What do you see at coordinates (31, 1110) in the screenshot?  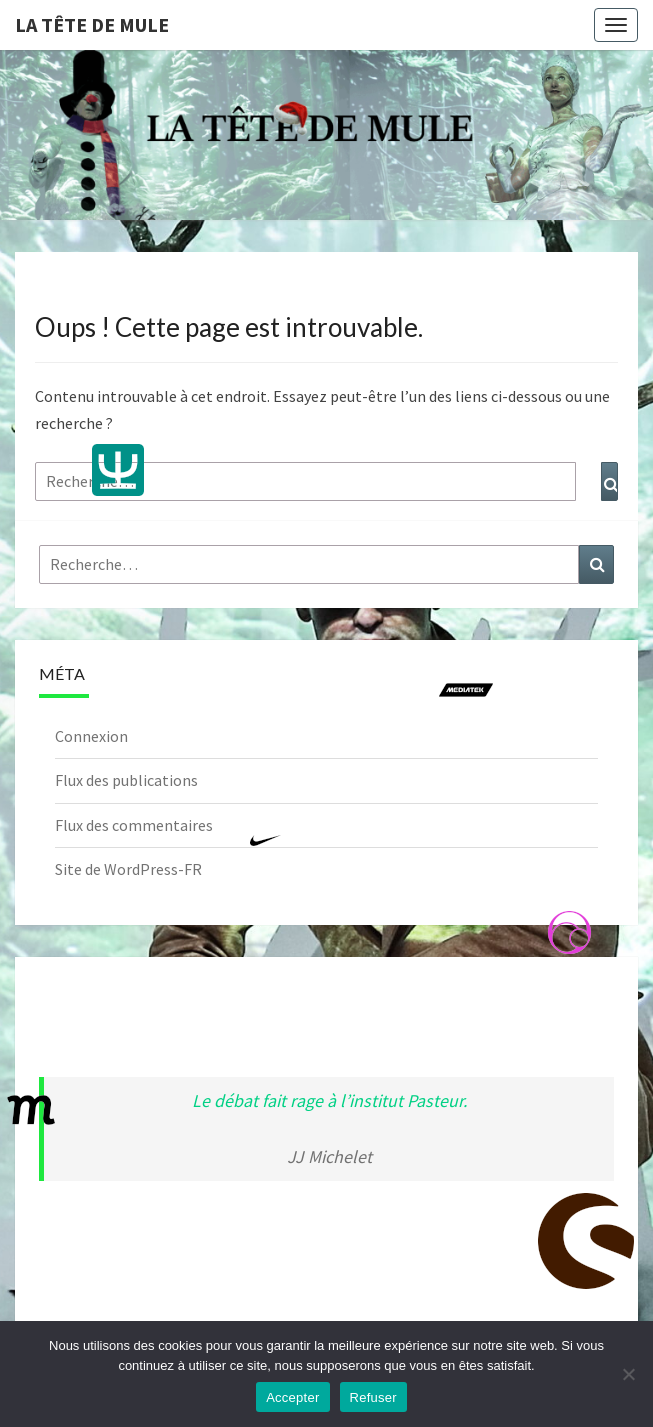 I see `open mojeek search engine` at bounding box center [31, 1110].